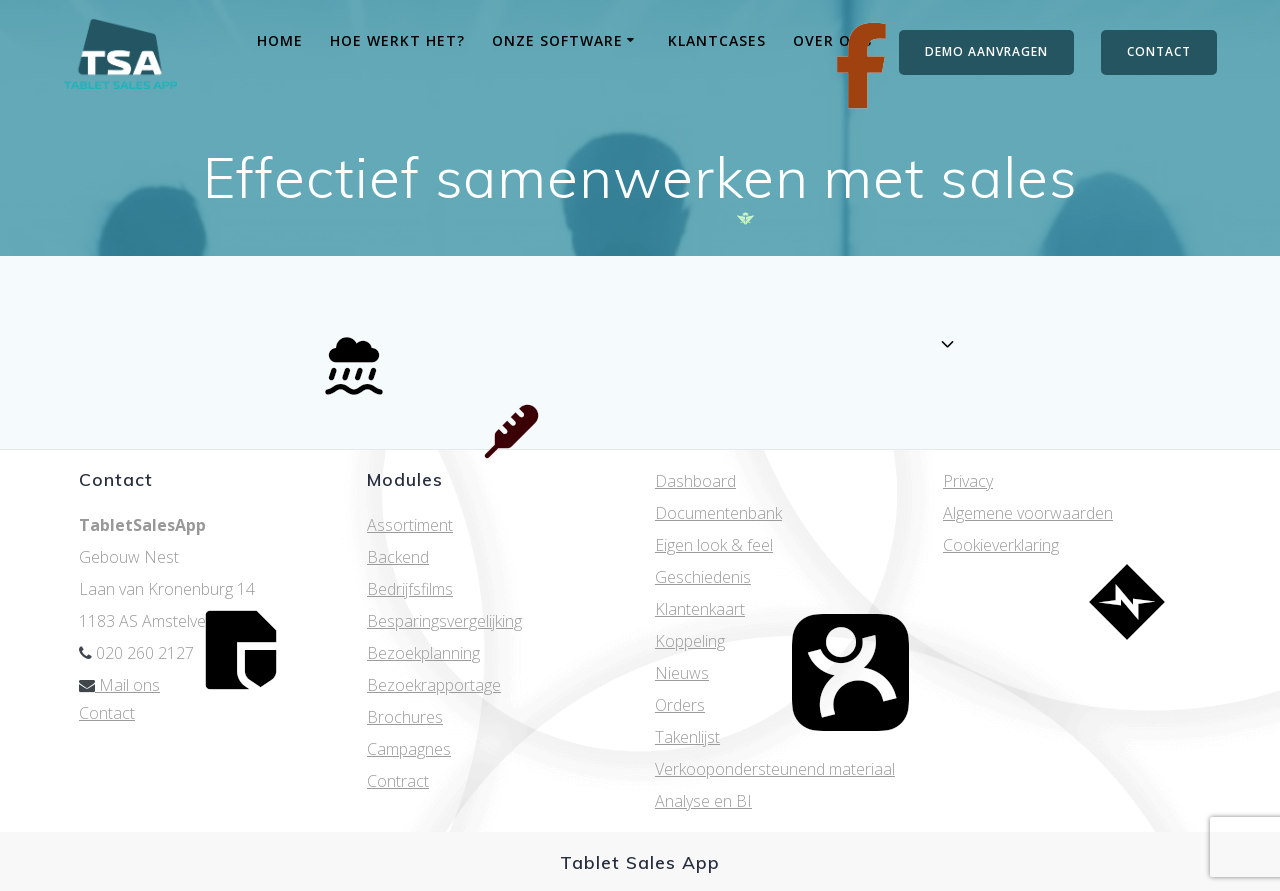 This screenshot has width=1280, height=891. I want to click on indicates rainy weather with flooding conditions, so click(354, 366).